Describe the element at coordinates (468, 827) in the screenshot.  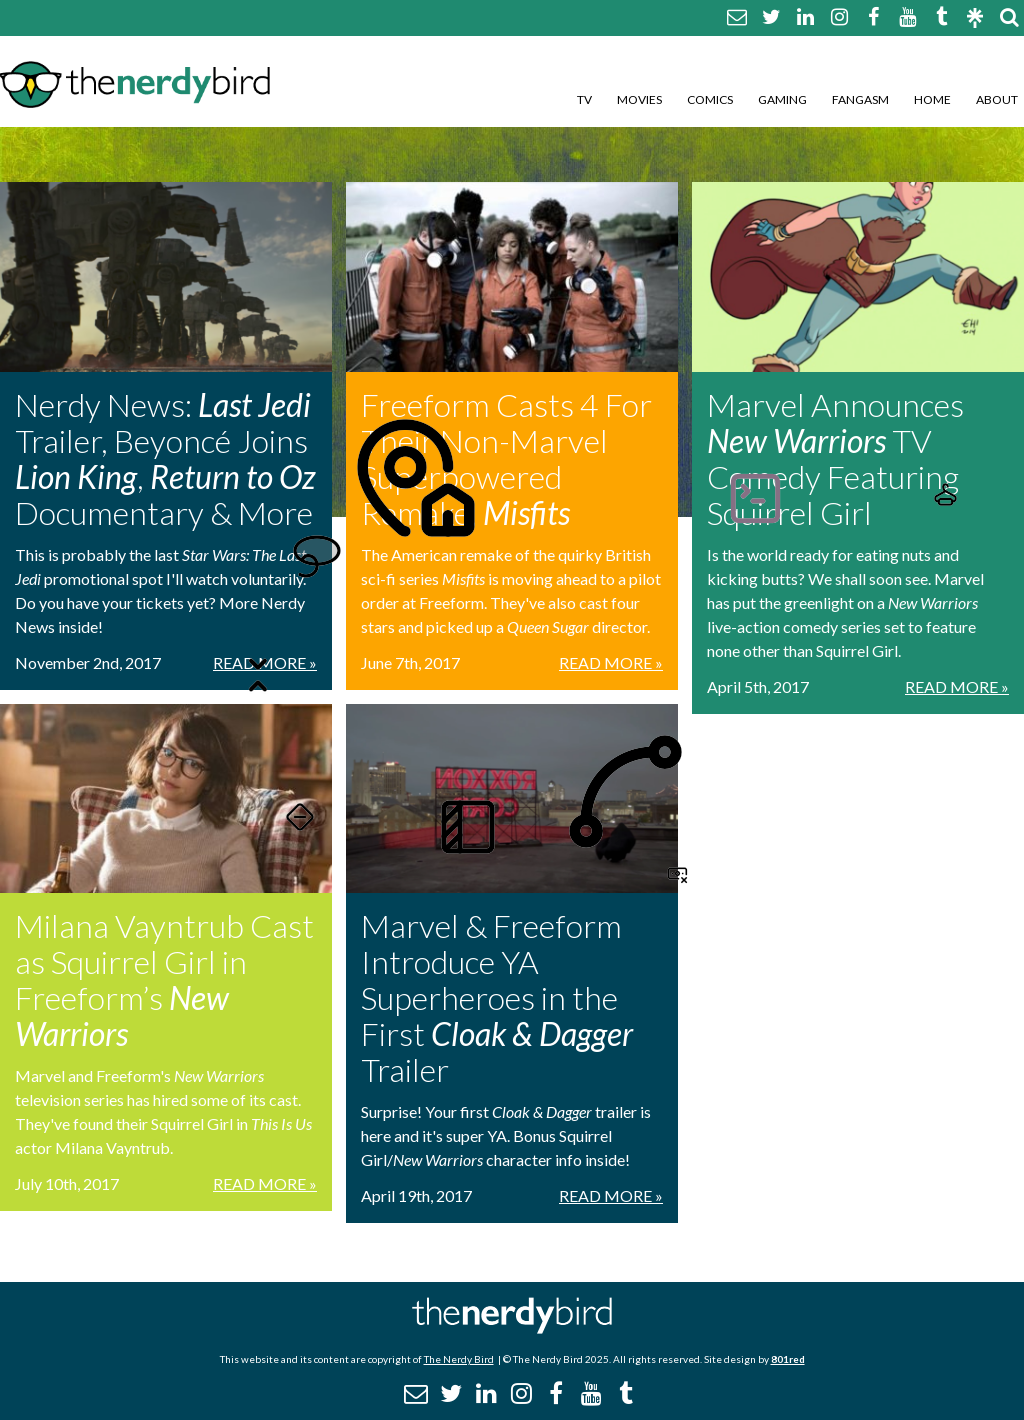
I see `freeze the left column in a spreadsheet` at that location.